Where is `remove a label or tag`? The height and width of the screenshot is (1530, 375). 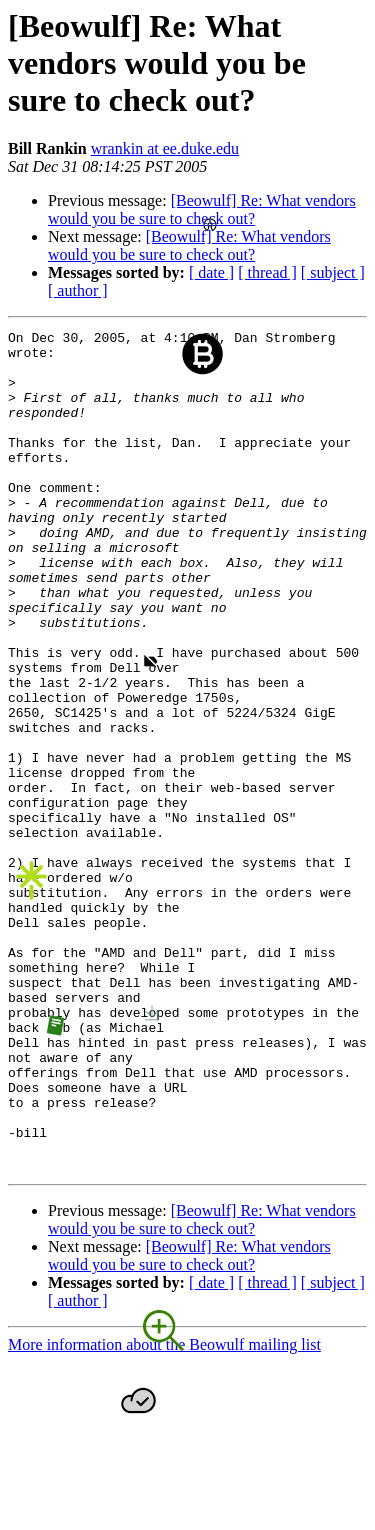 remove a label or tag is located at coordinates (150, 661).